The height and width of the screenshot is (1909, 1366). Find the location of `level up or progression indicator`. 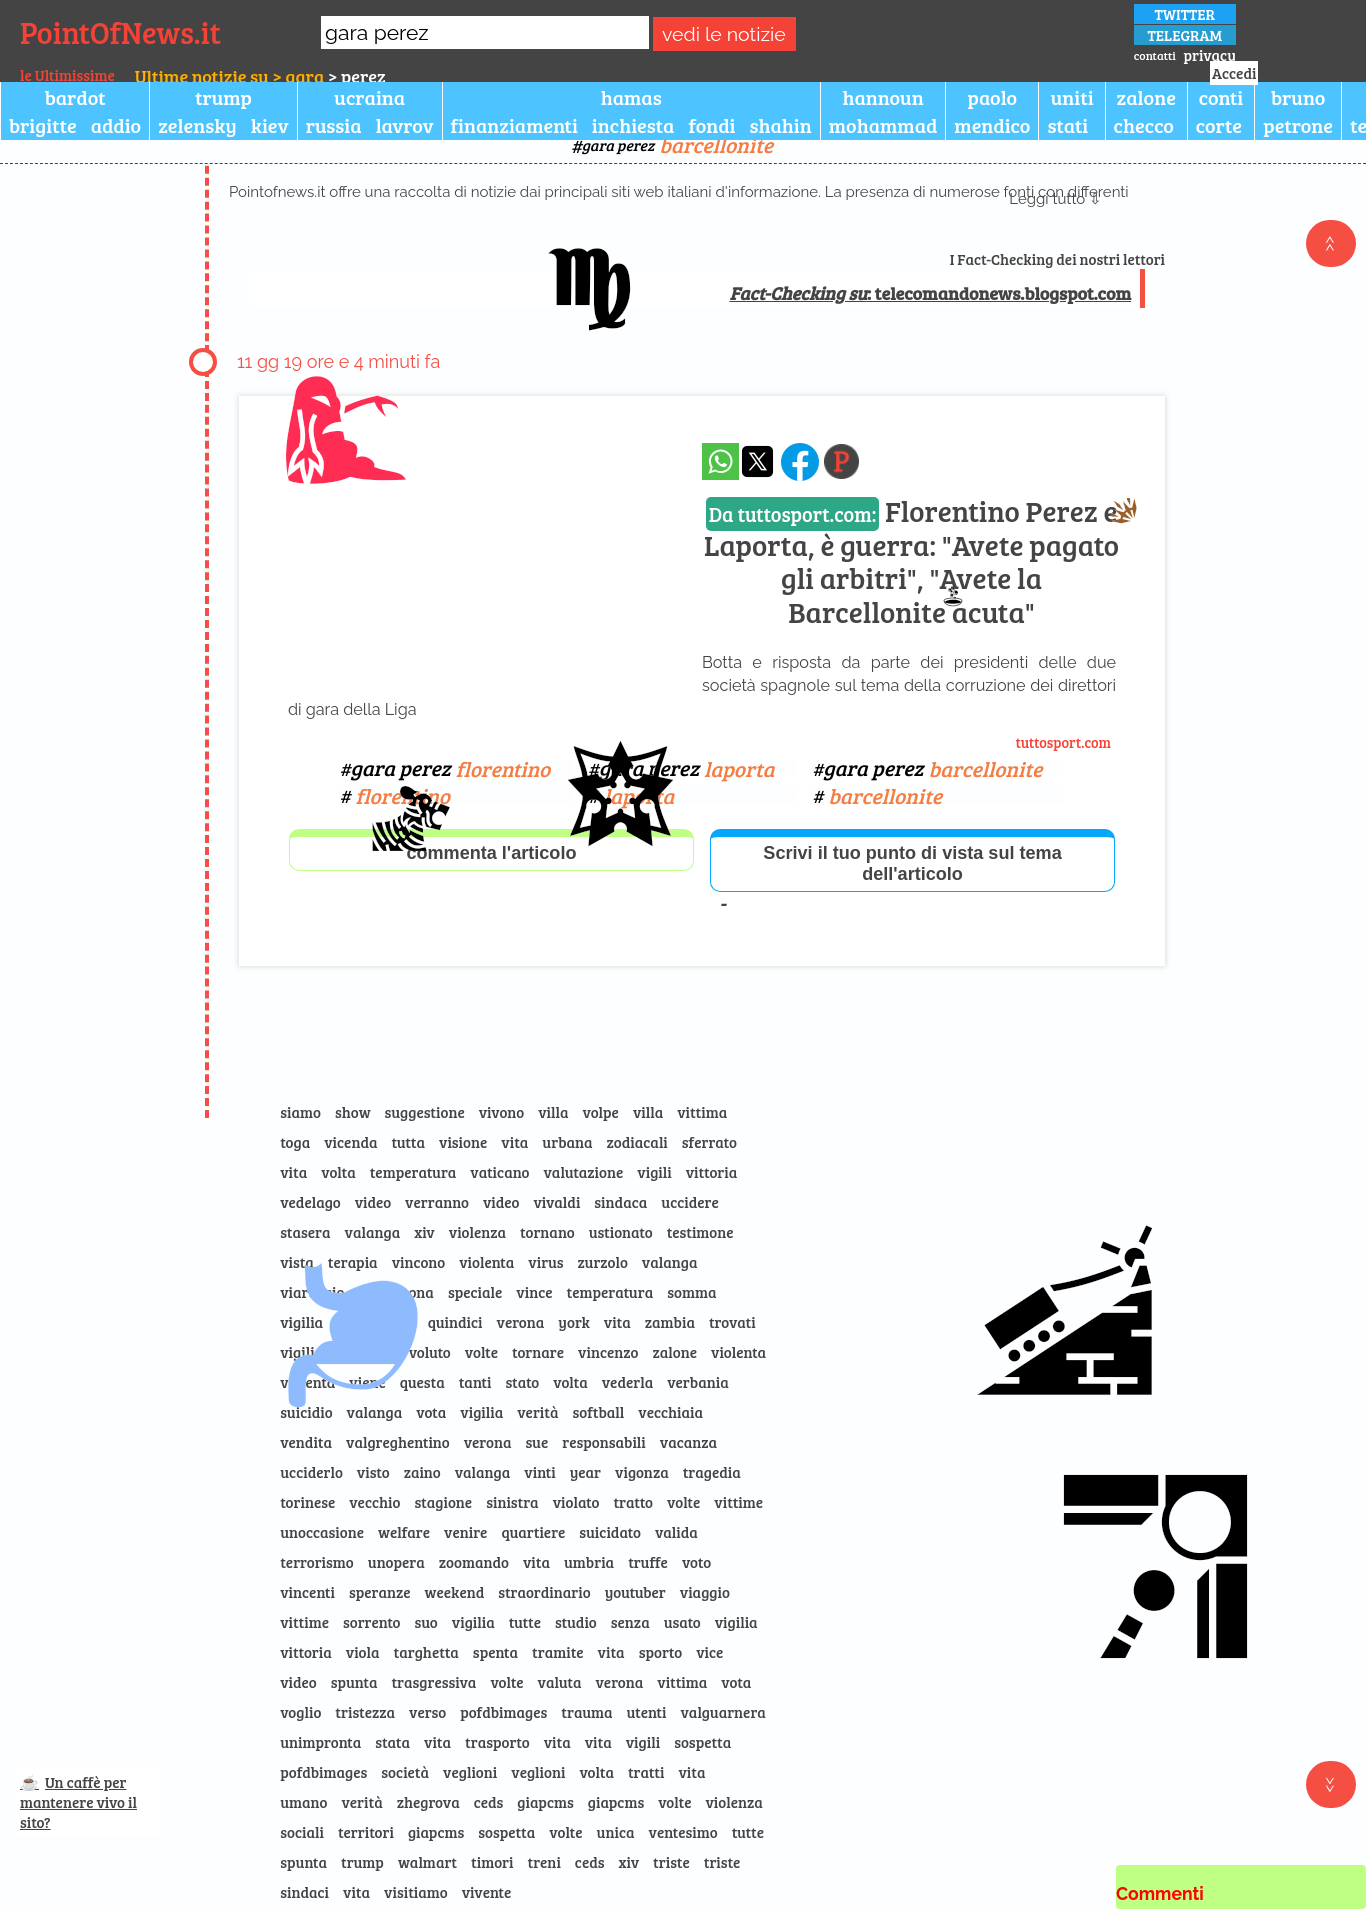

level up or progression indicator is located at coordinates (1066, 1309).